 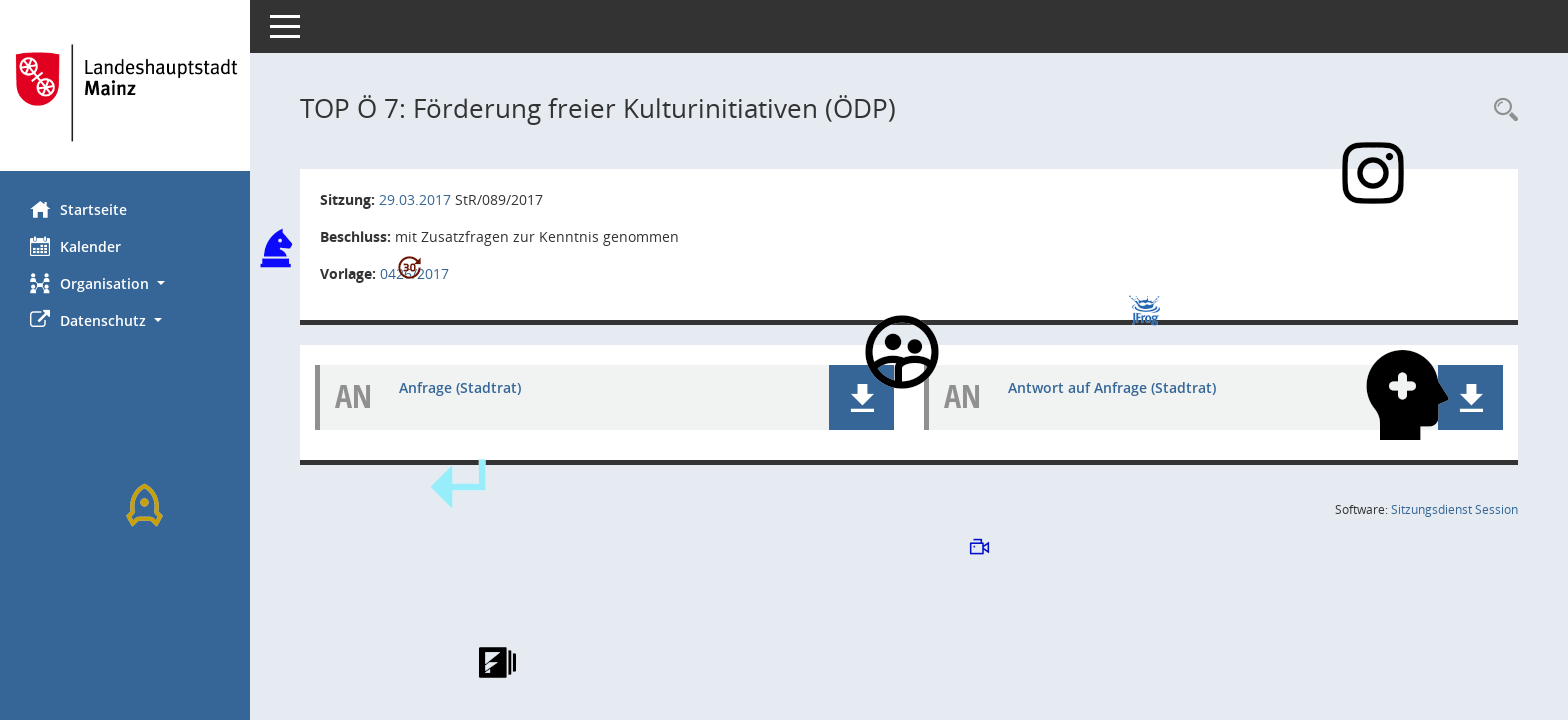 I want to click on return to previous line or submit input, so click(x=461, y=483).